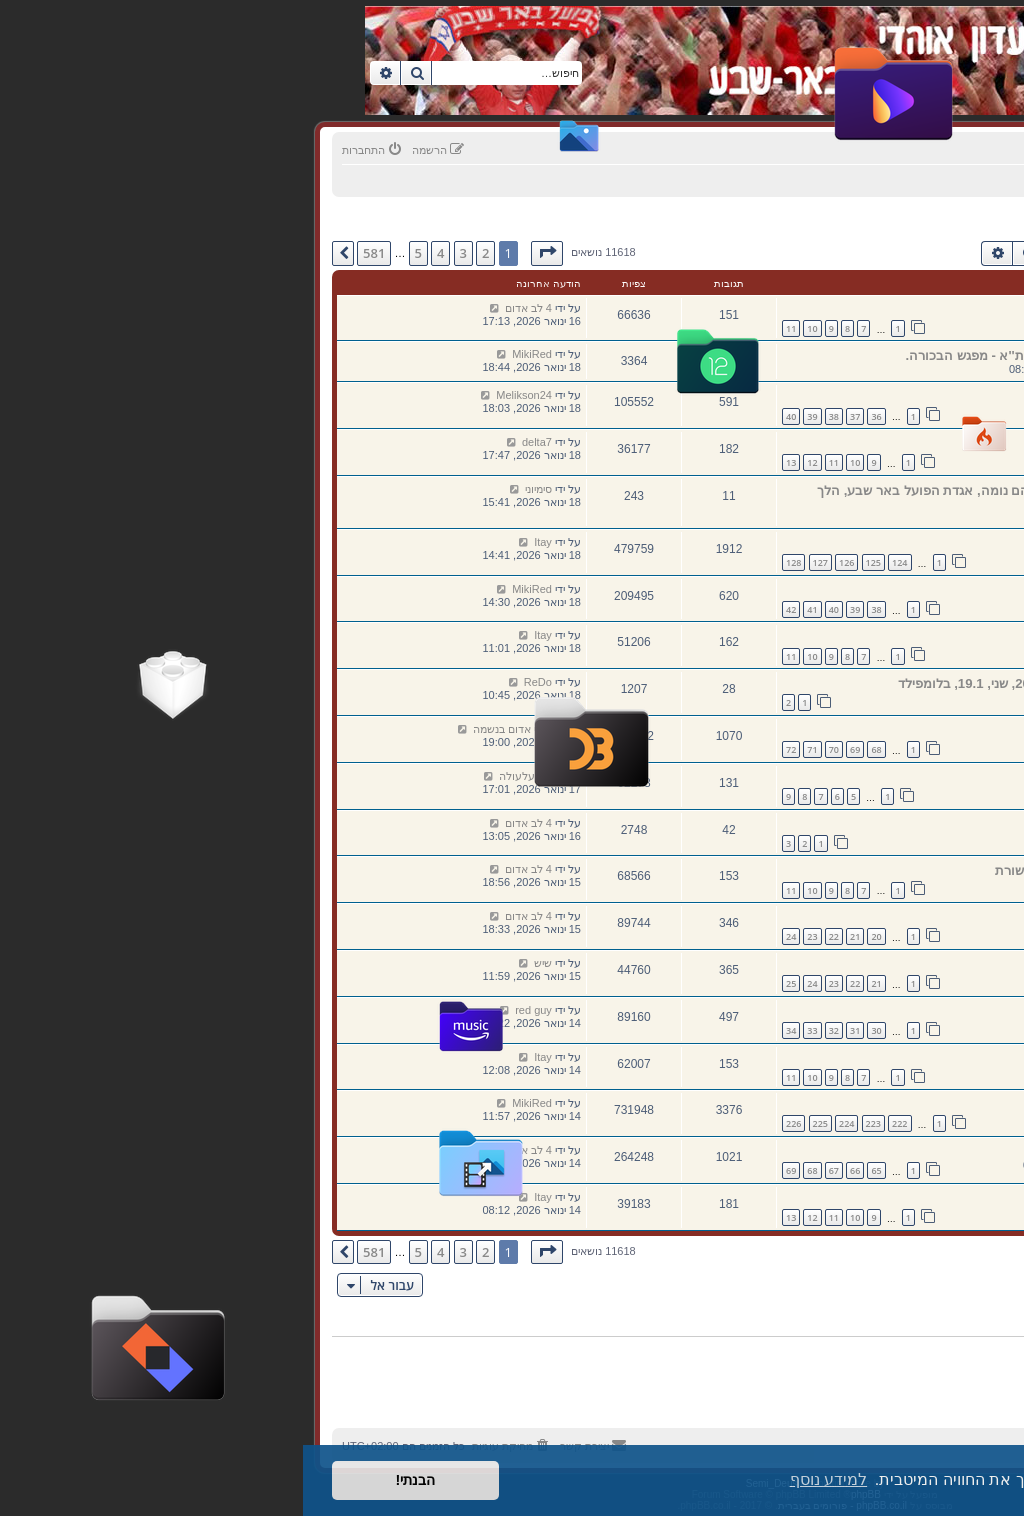 Image resolution: width=1024 pixels, height=1516 pixels. What do you see at coordinates (480, 1165) in the screenshot?
I see `folder containing video to image conversion files` at bounding box center [480, 1165].